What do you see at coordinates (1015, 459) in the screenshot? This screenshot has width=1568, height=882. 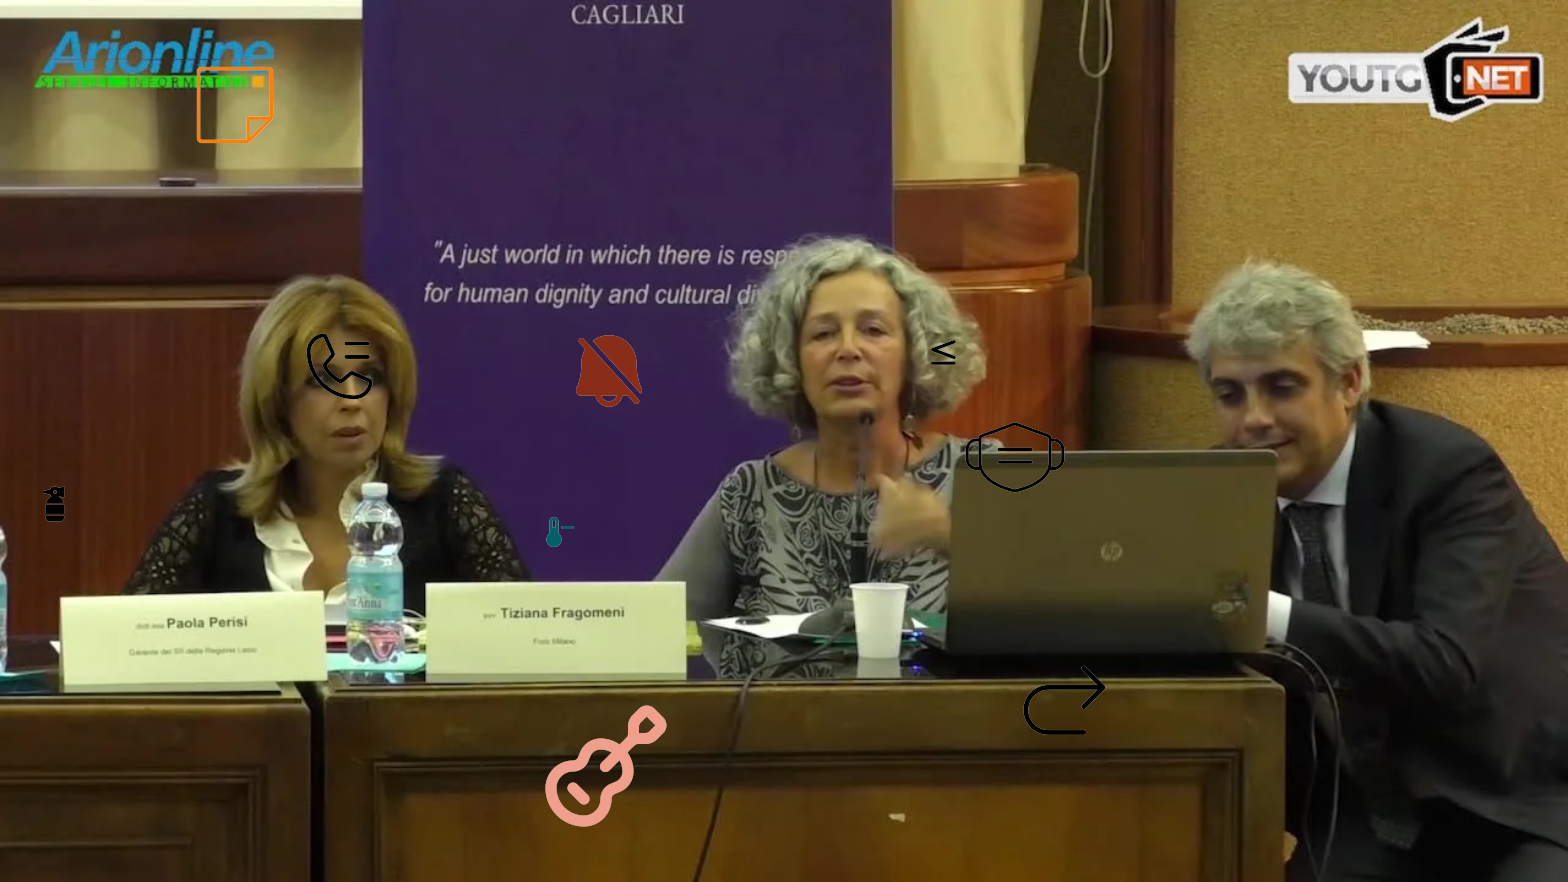 I see `indicates mask required or health safety guidelines` at bounding box center [1015, 459].